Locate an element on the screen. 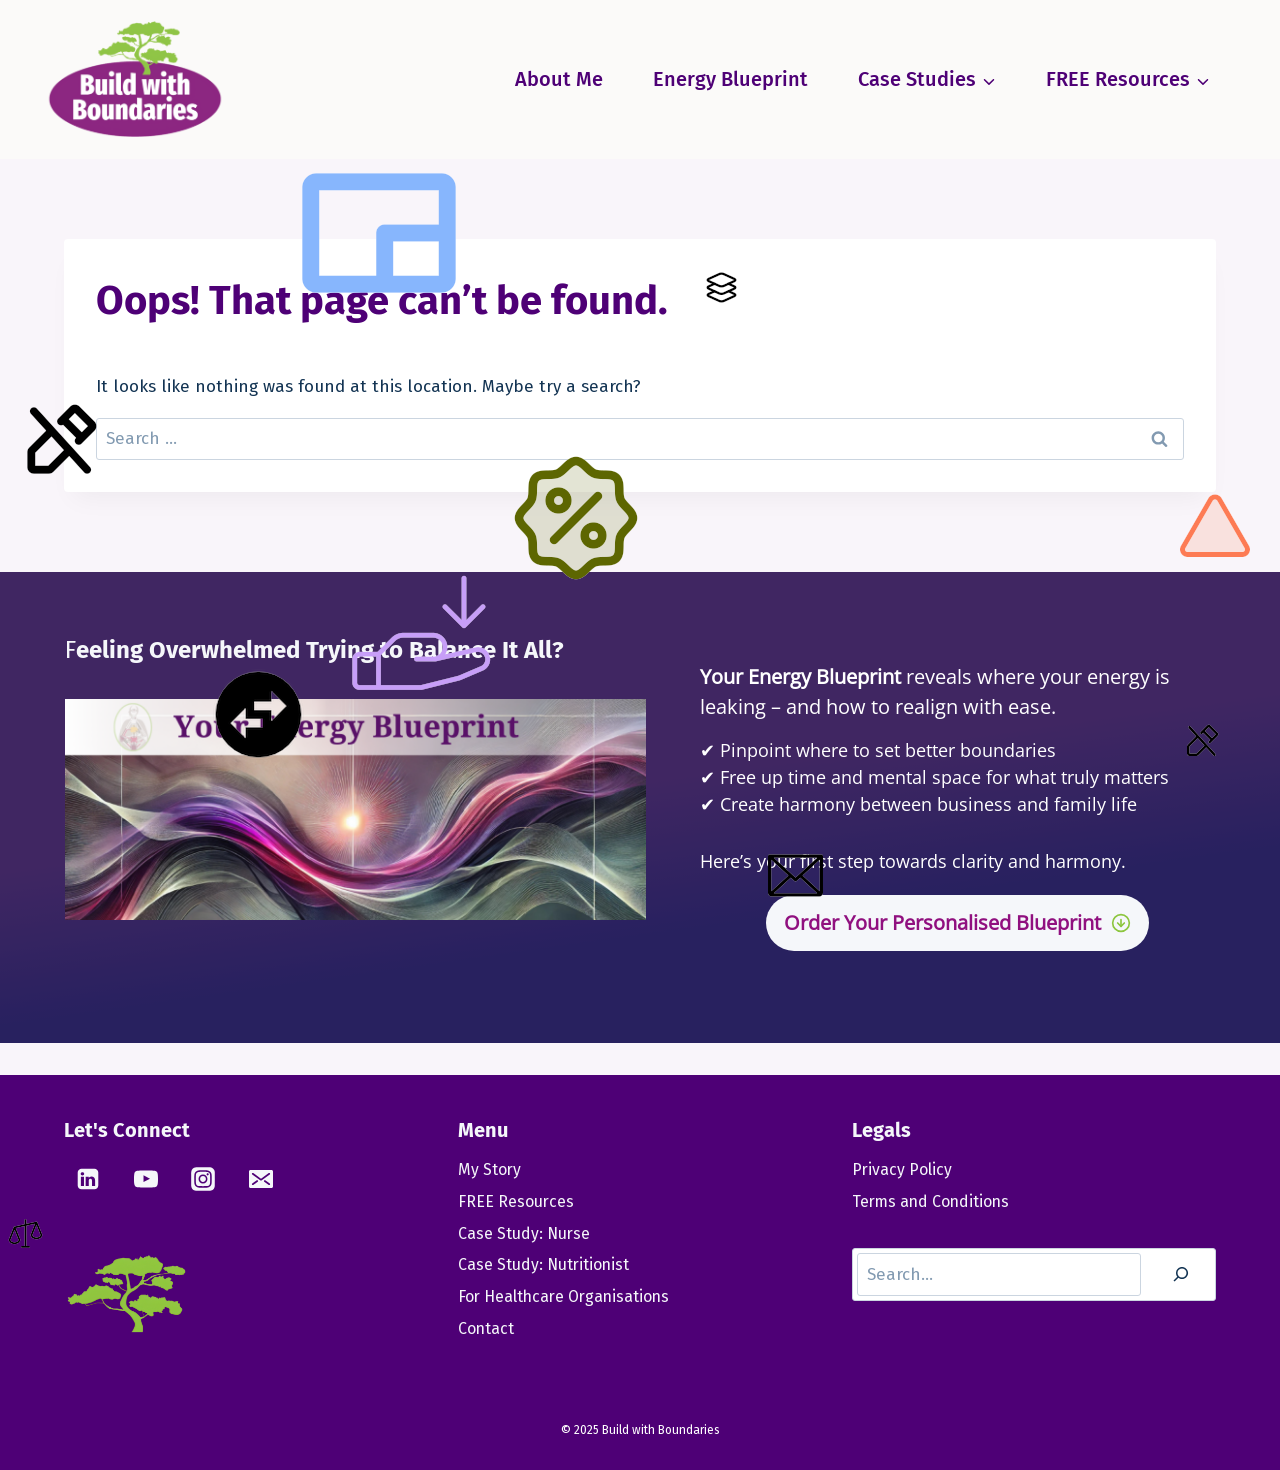 This screenshot has height=1470, width=1280. swap or exchange items is located at coordinates (258, 714).